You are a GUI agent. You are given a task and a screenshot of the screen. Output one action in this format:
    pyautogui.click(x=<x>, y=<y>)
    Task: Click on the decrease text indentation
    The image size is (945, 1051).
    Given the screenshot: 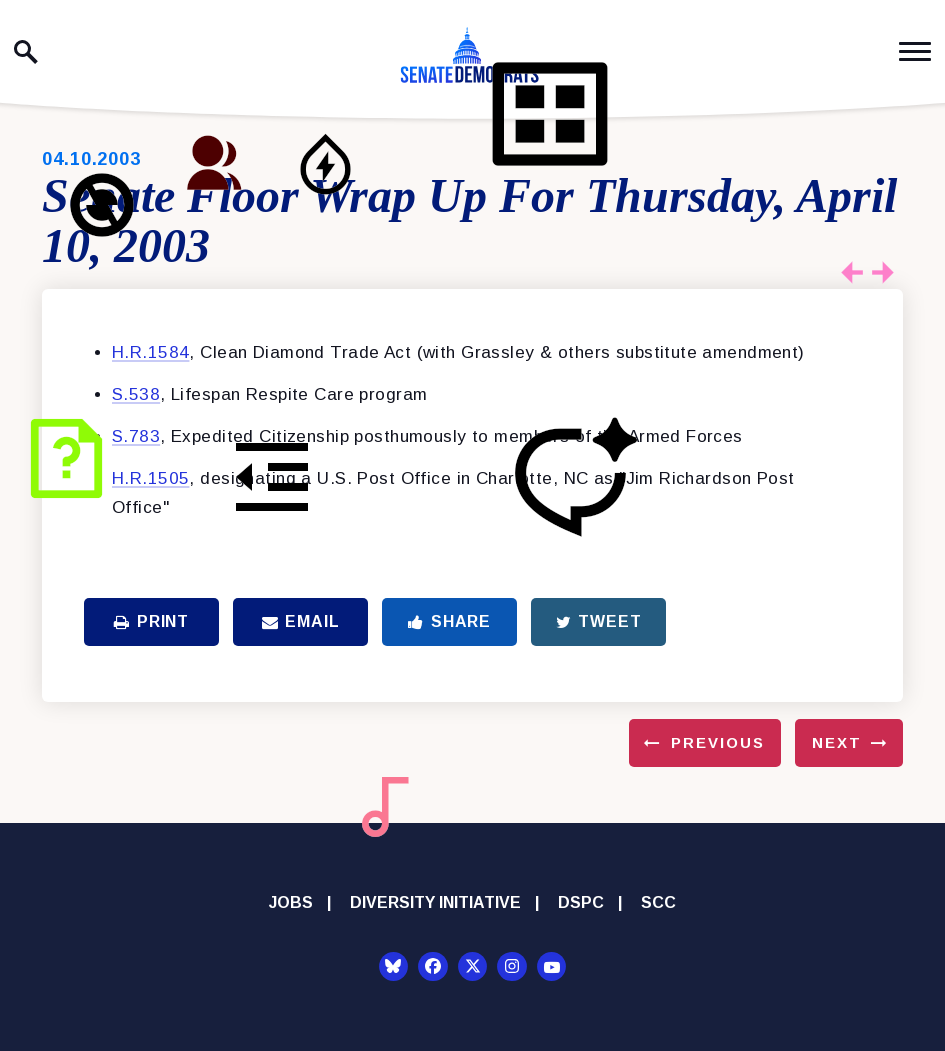 What is the action you would take?
    pyautogui.click(x=272, y=475)
    